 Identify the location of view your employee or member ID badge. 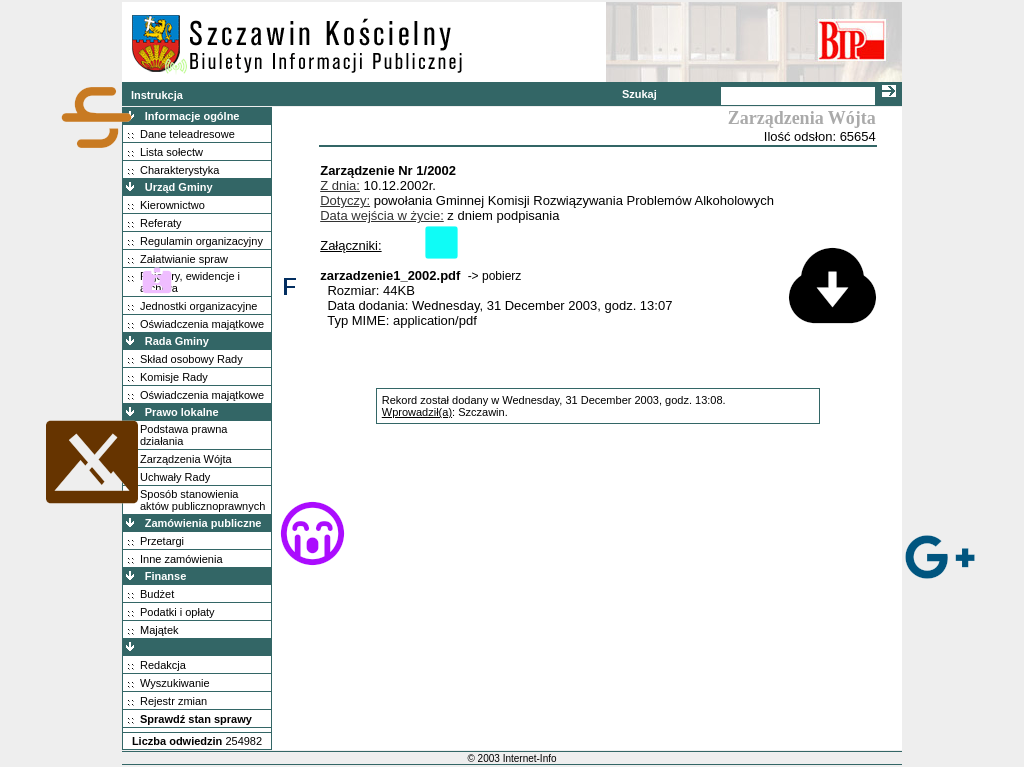
(157, 282).